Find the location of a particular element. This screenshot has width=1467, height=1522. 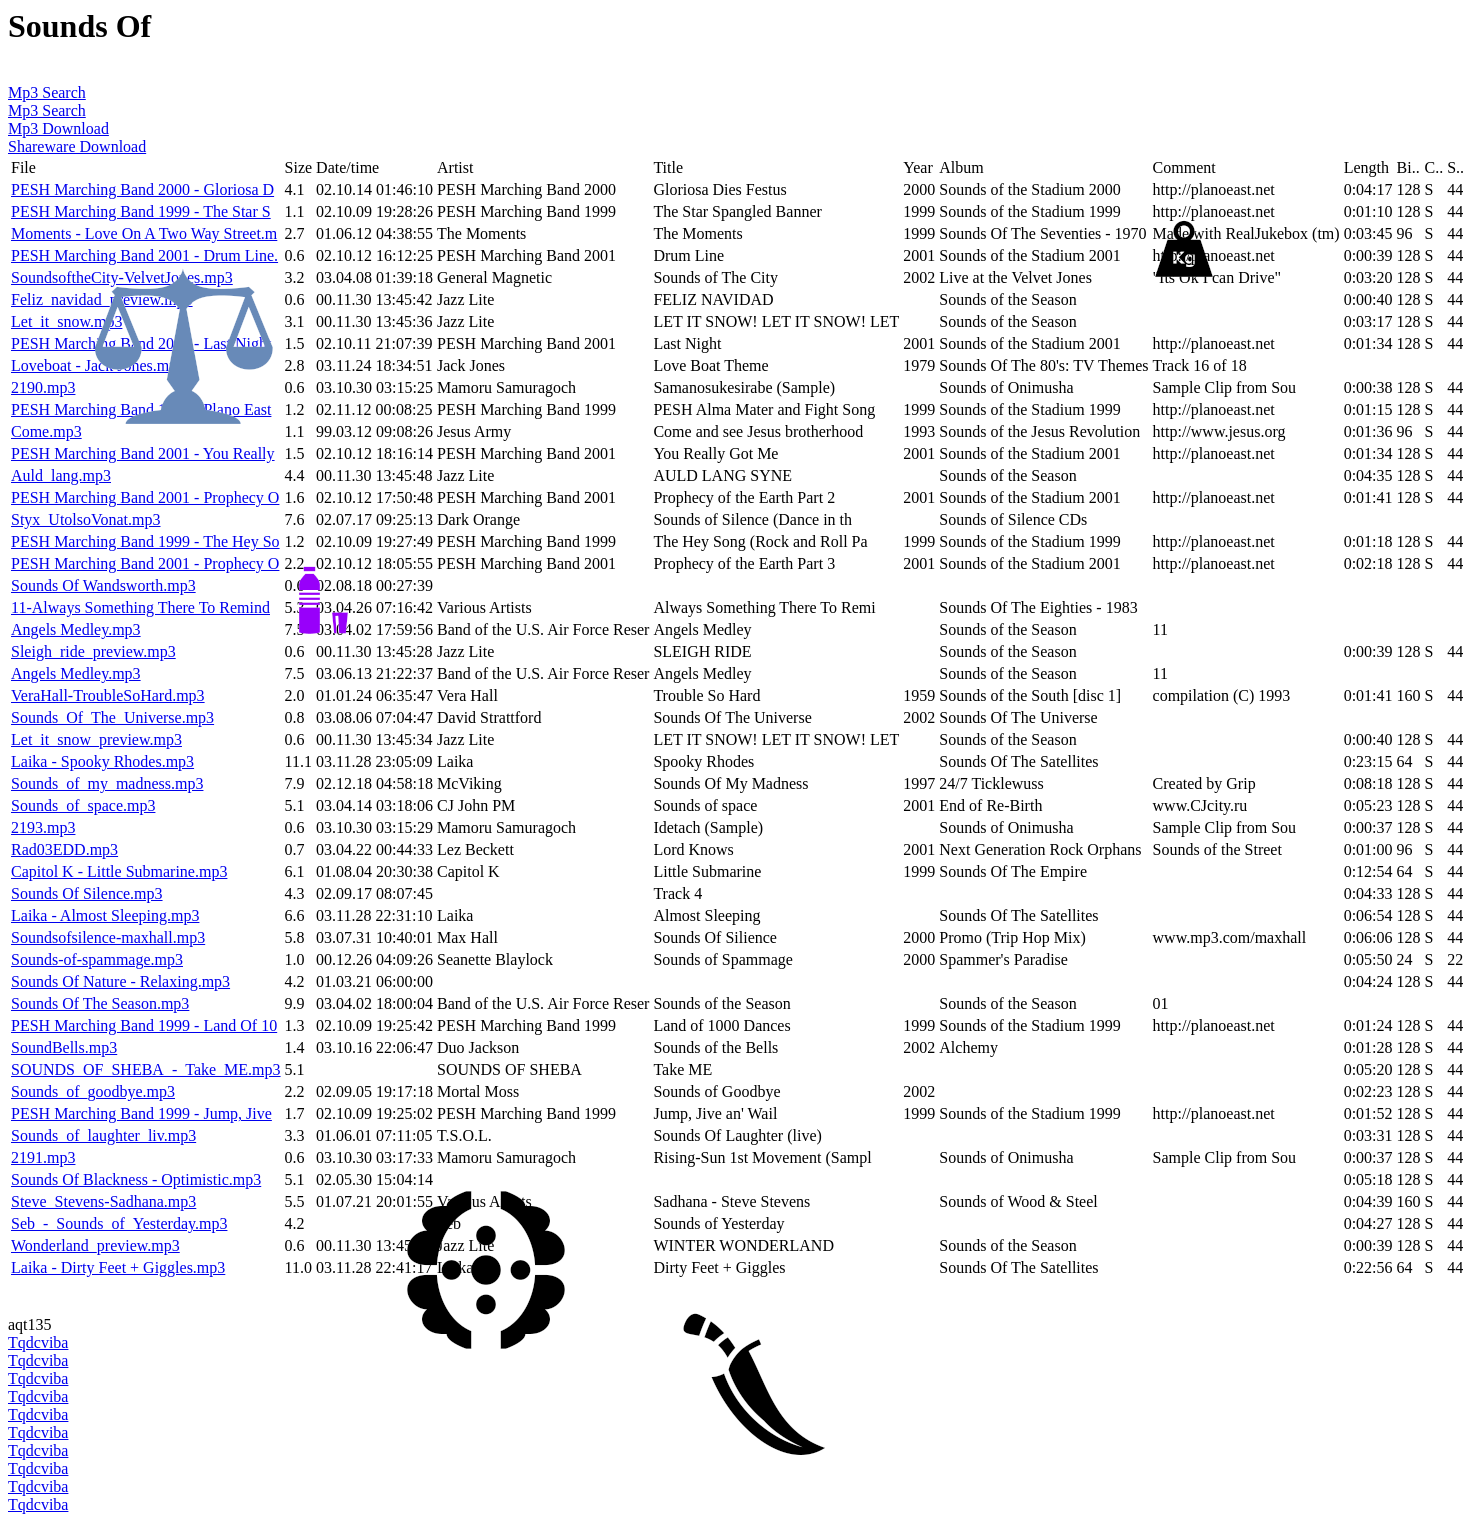

adjust item weight or mass settings is located at coordinates (1184, 248).